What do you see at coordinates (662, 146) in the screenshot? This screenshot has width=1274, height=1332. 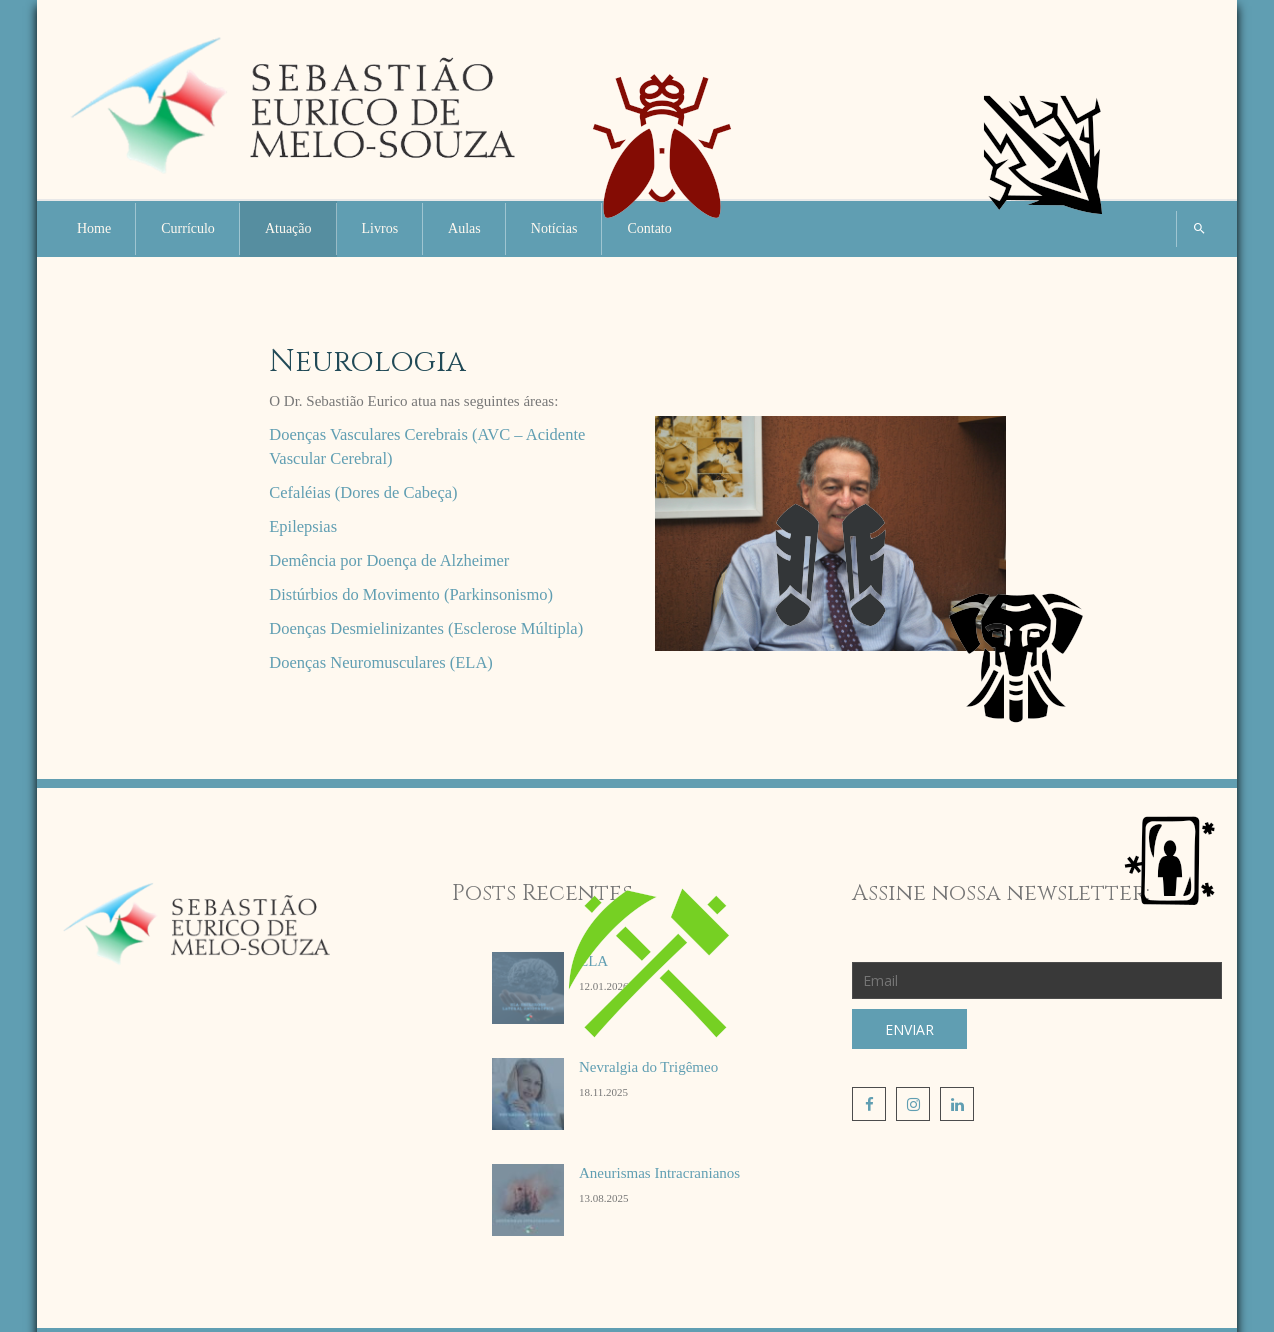 I see `indicates a bug or pest-related feature in a game` at bounding box center [662, 146].